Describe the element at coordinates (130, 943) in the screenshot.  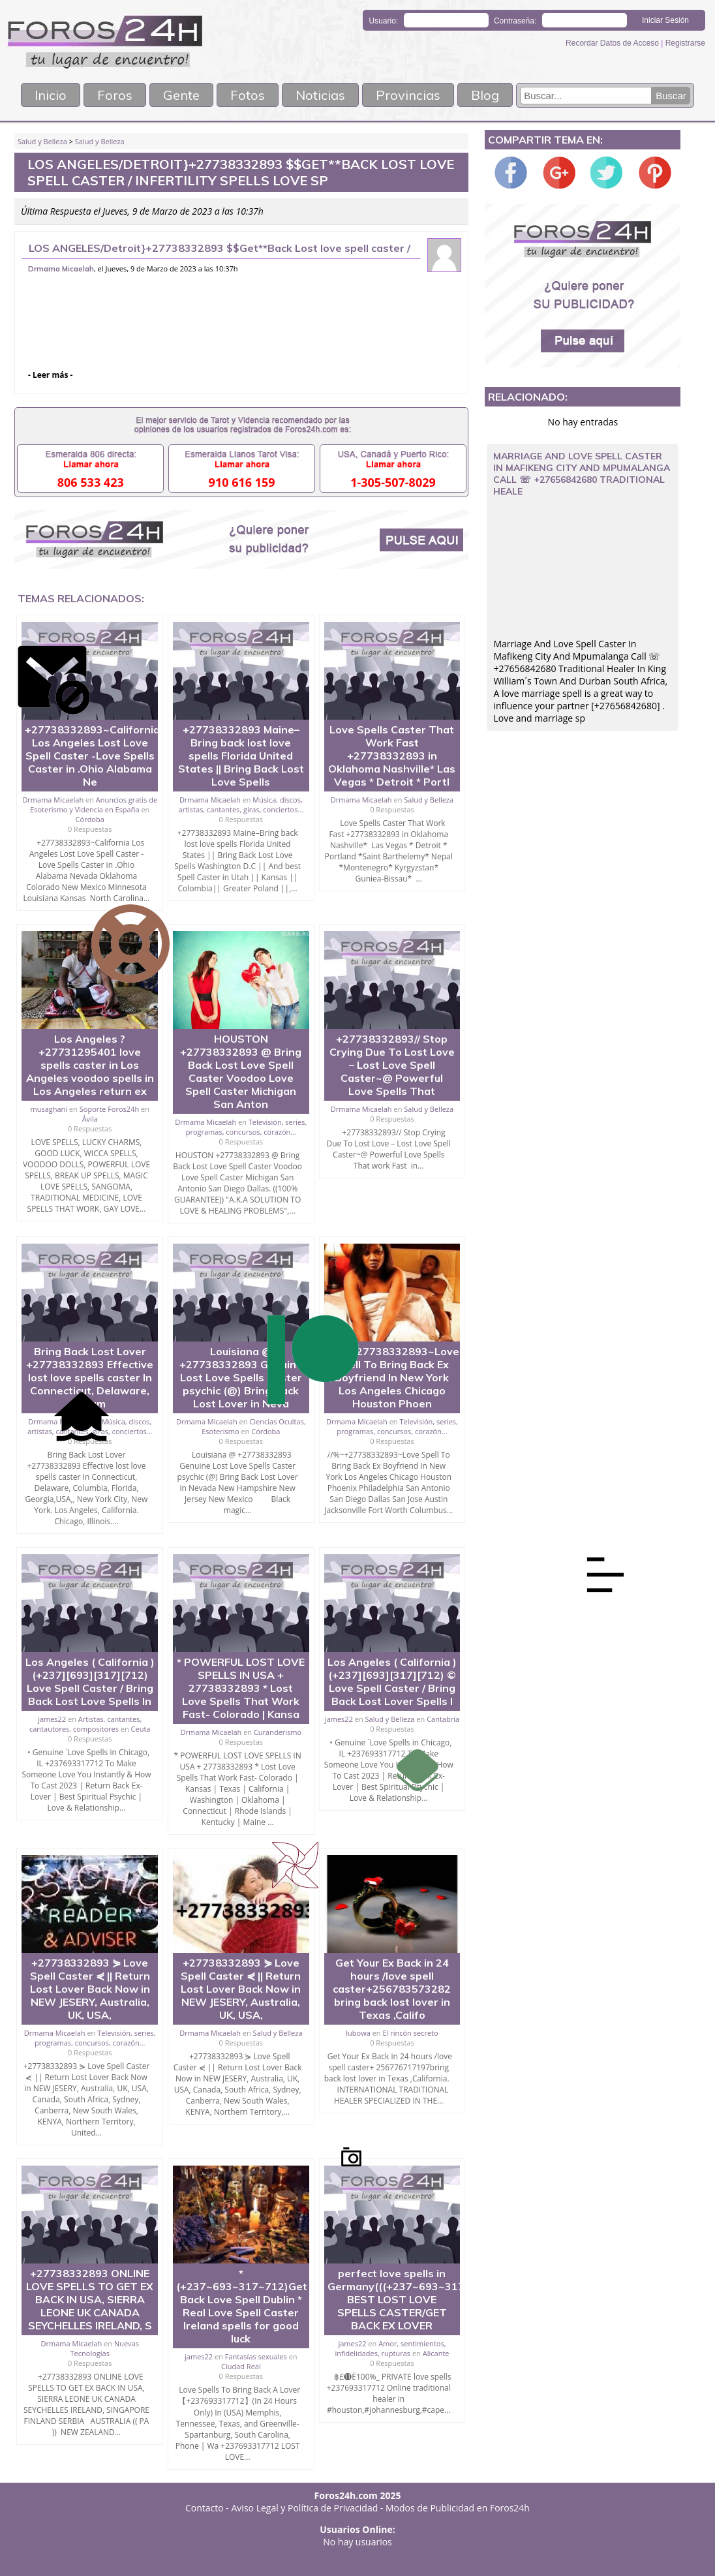
I see `access help or support center` at that location.